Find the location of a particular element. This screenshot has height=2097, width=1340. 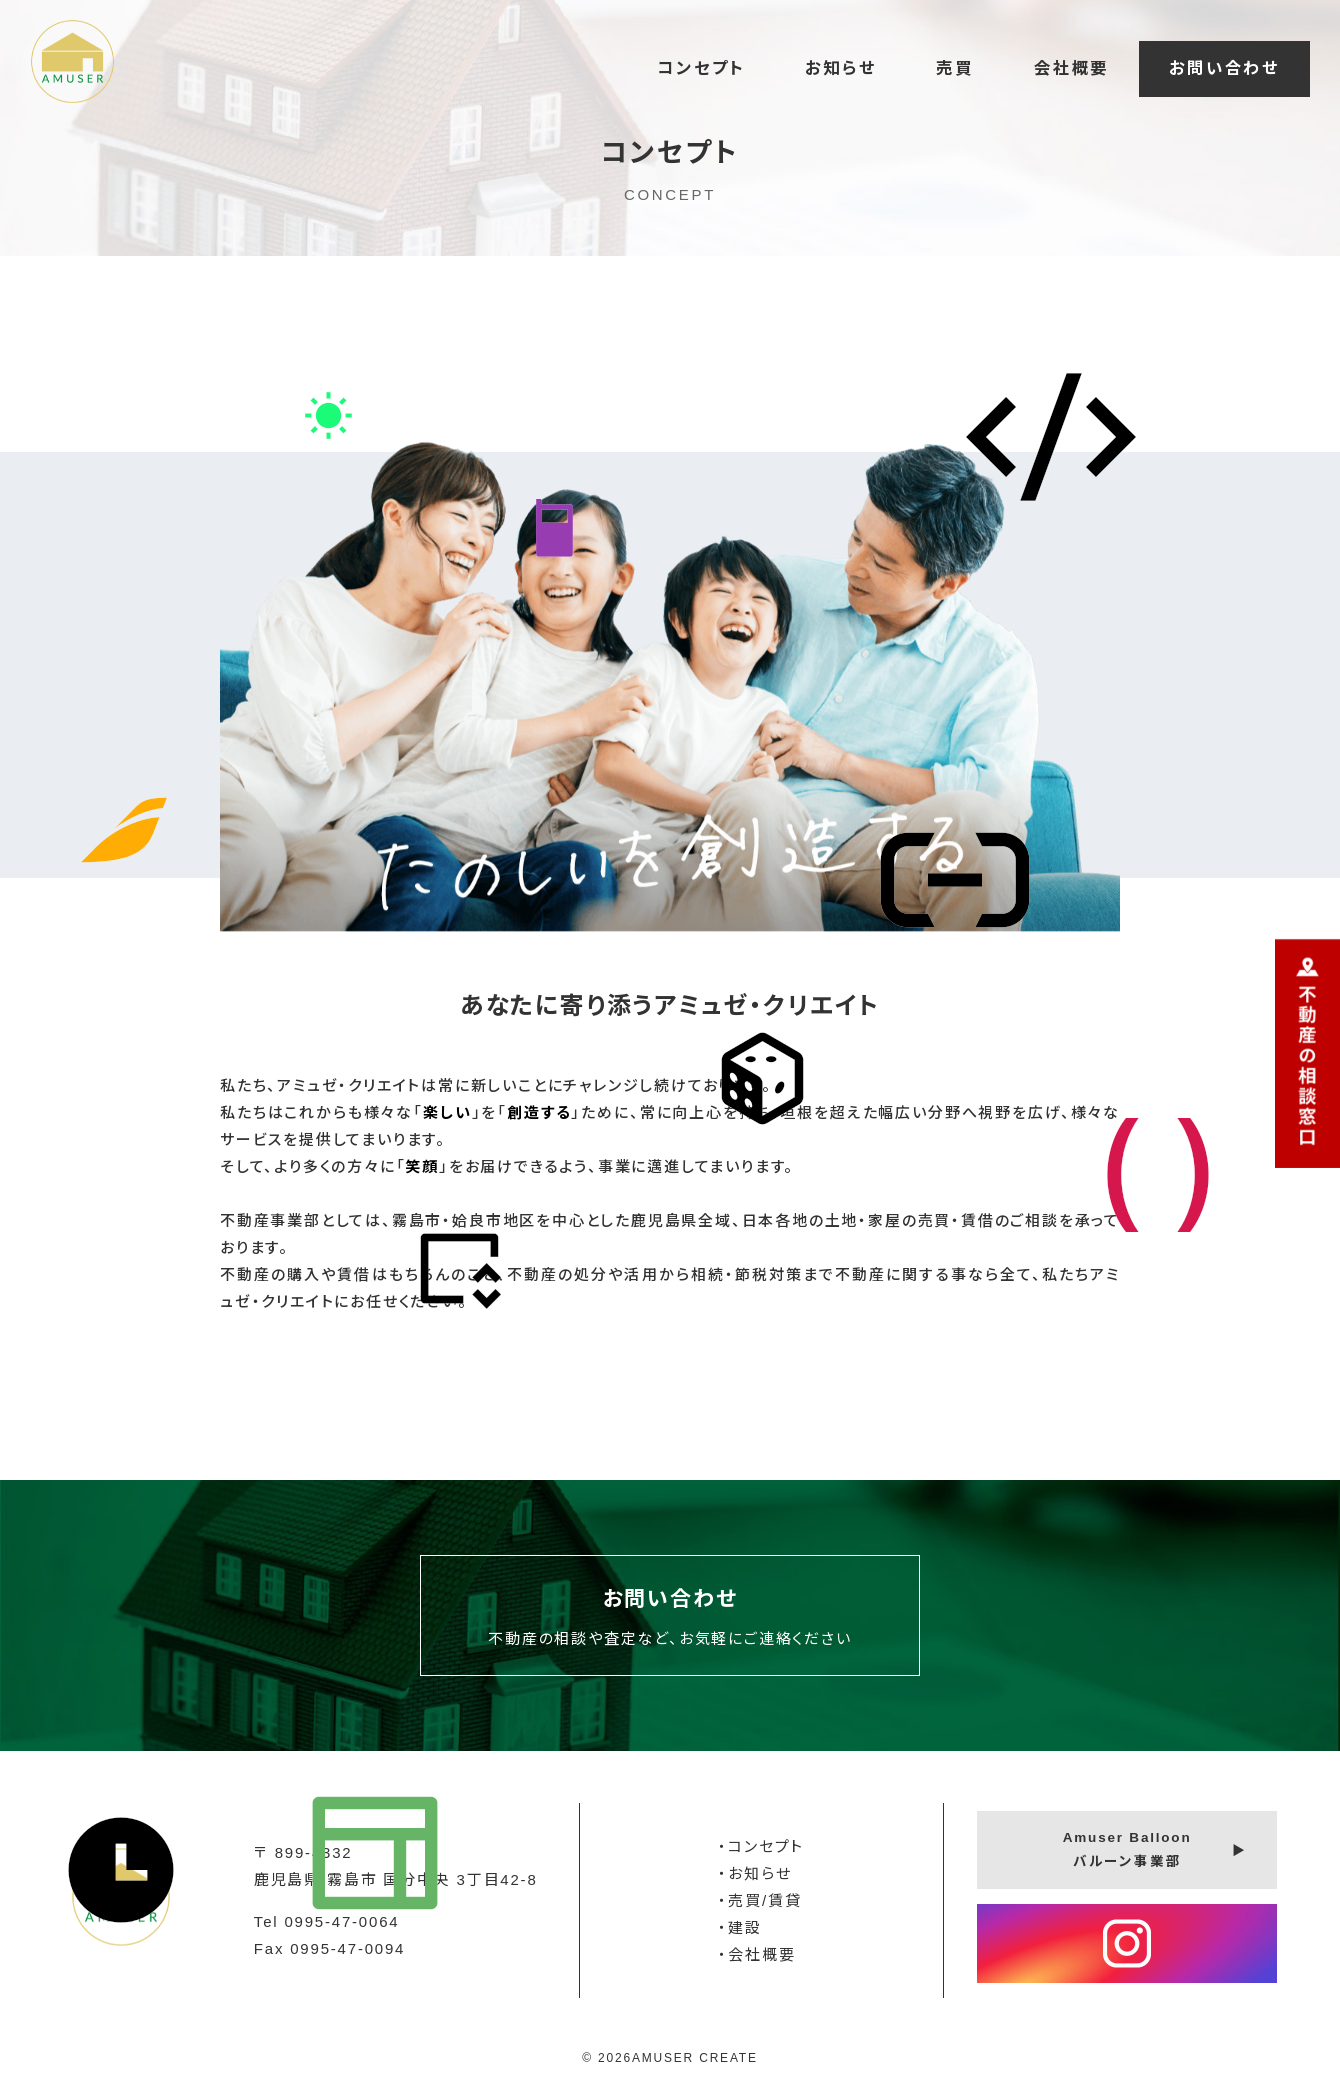

switch to two-column layout with header is located at coordinates (375, 1853).